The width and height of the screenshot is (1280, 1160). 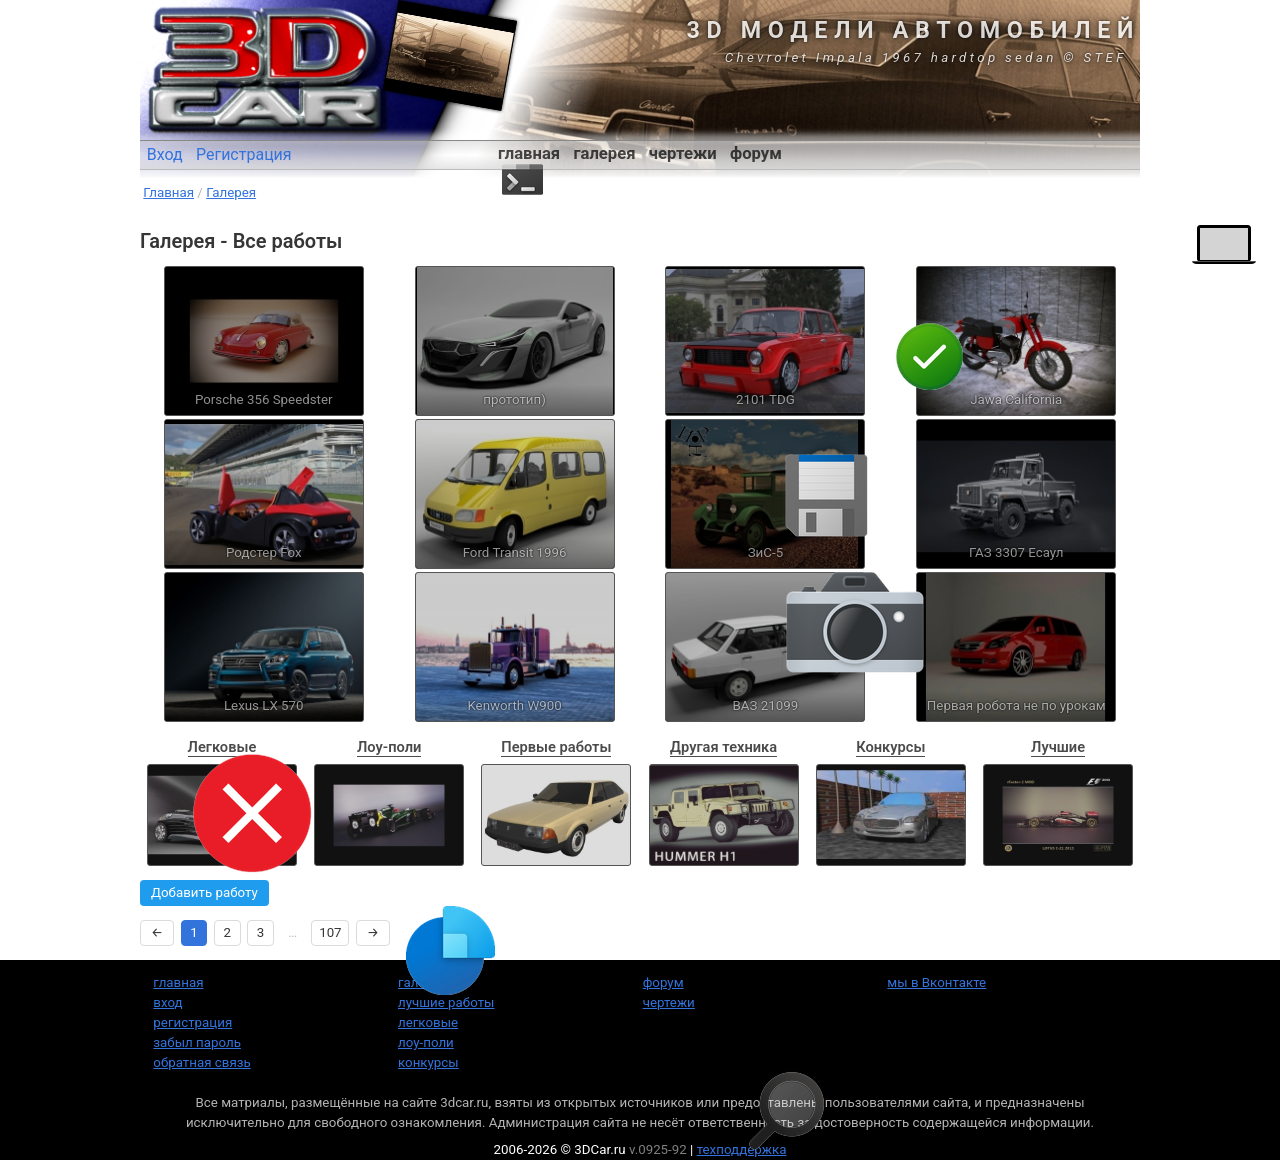 I want to click on OneDrive sync error or failure, so click(x=252, y=813).